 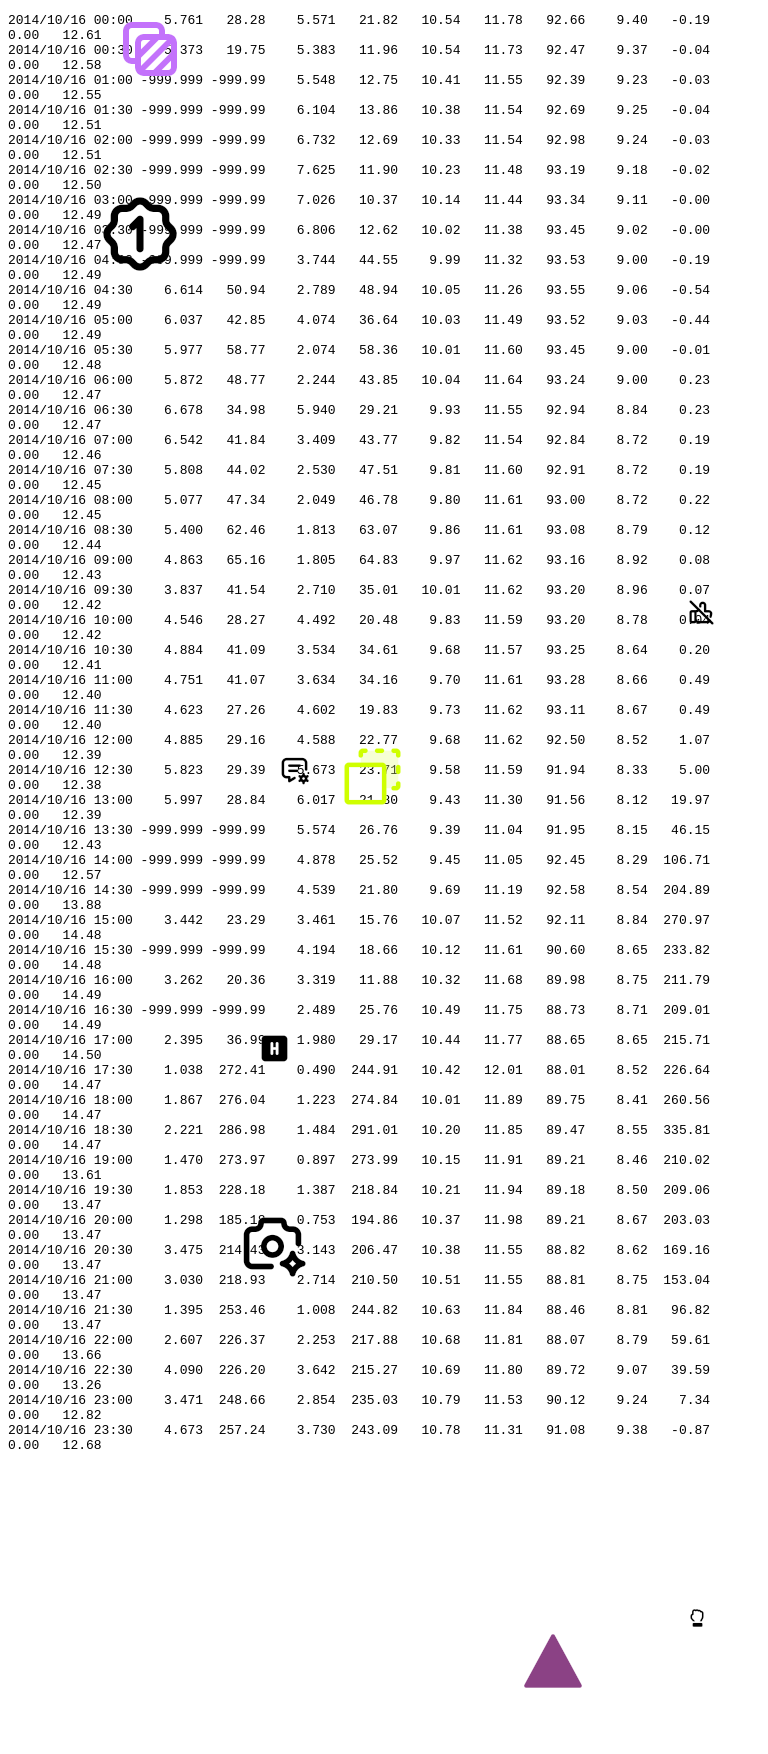 What do you see at coordinates (697, 1618) in the screenshot?
I see `rock gesture for rock-paper-scissors game` at bounding box center [697, 1618].